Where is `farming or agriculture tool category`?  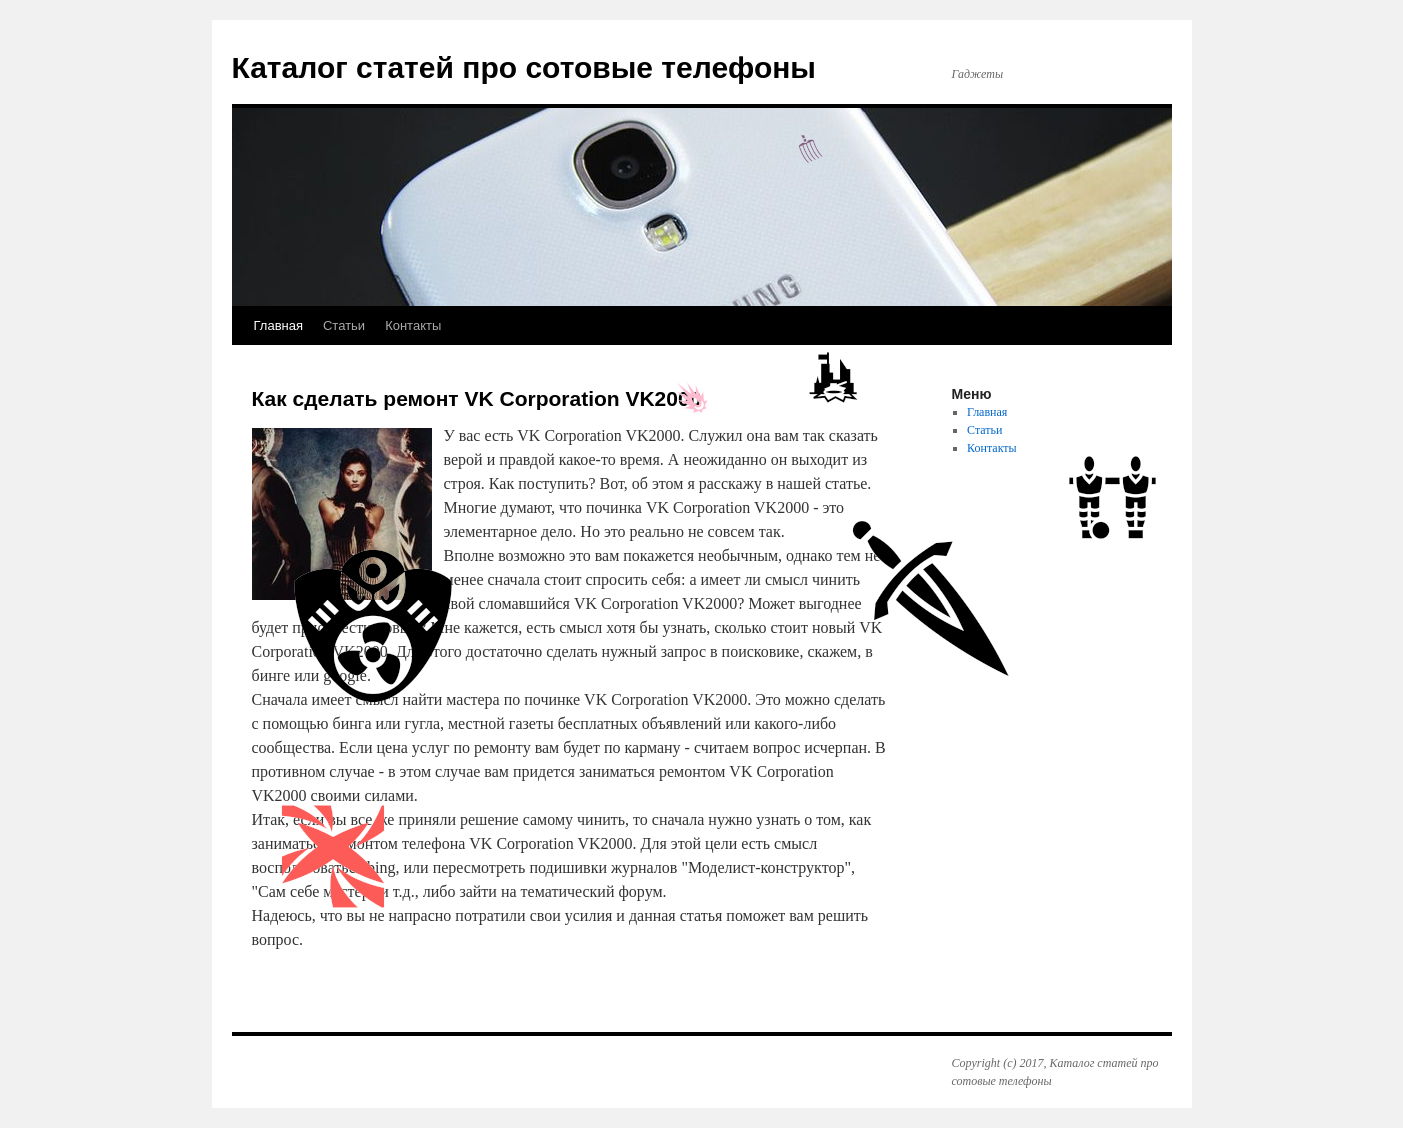 farming or agriculture tool category is located at coordinates (810, 149).